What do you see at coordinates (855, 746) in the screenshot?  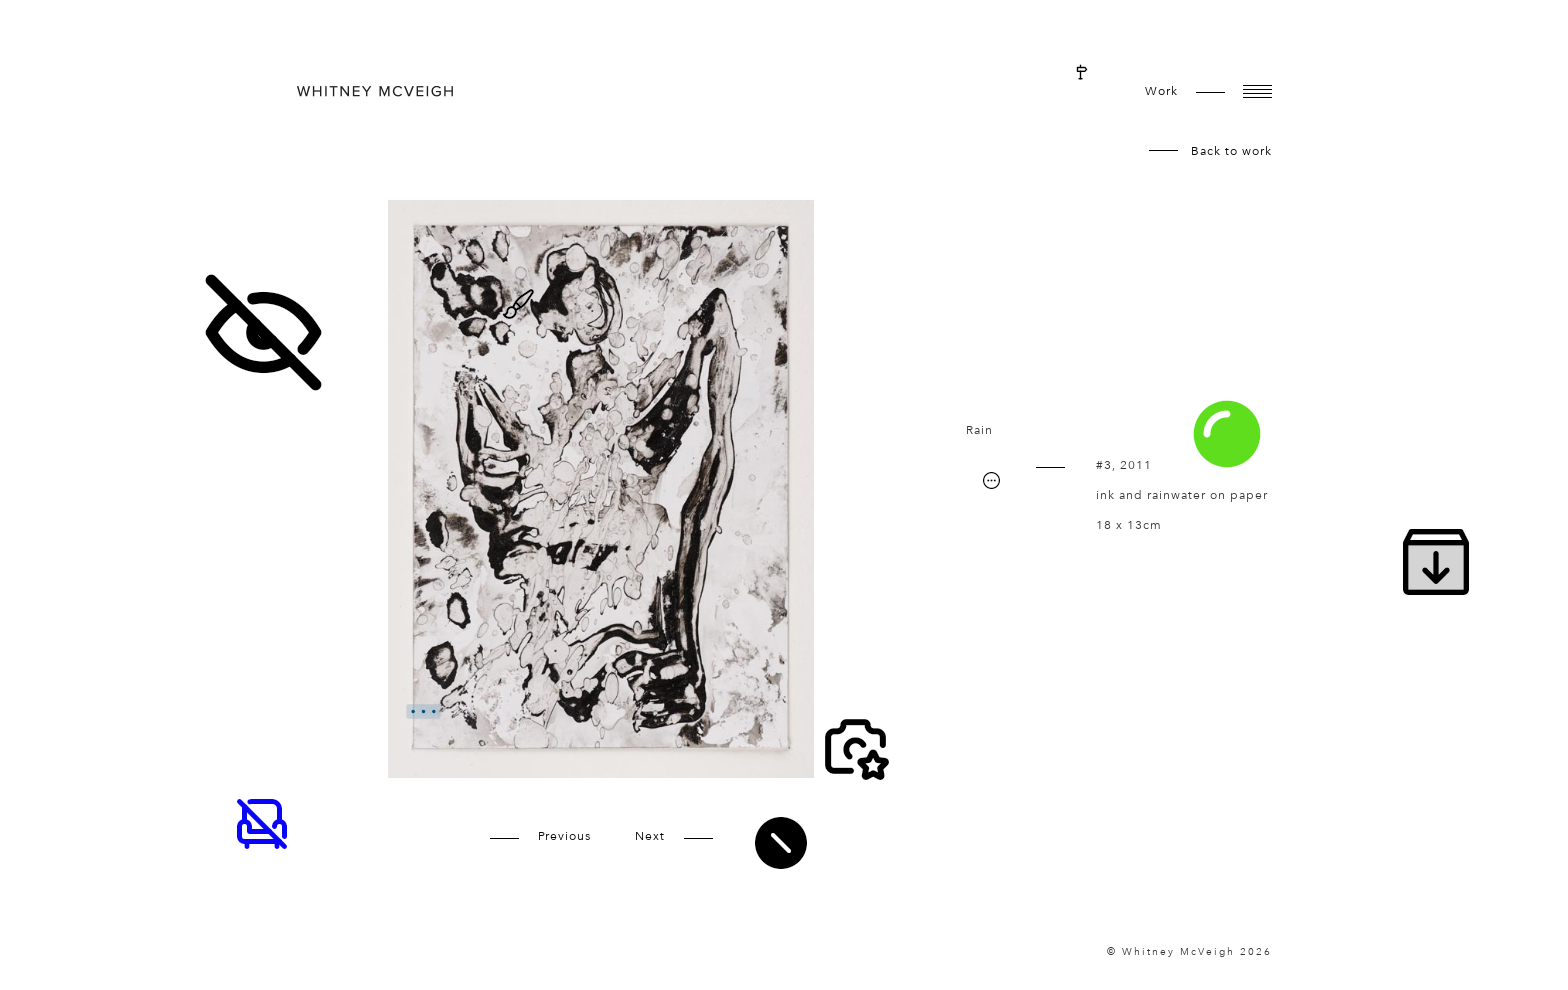 I see `mark a photo as favorite` at bounding box center [855, 746].